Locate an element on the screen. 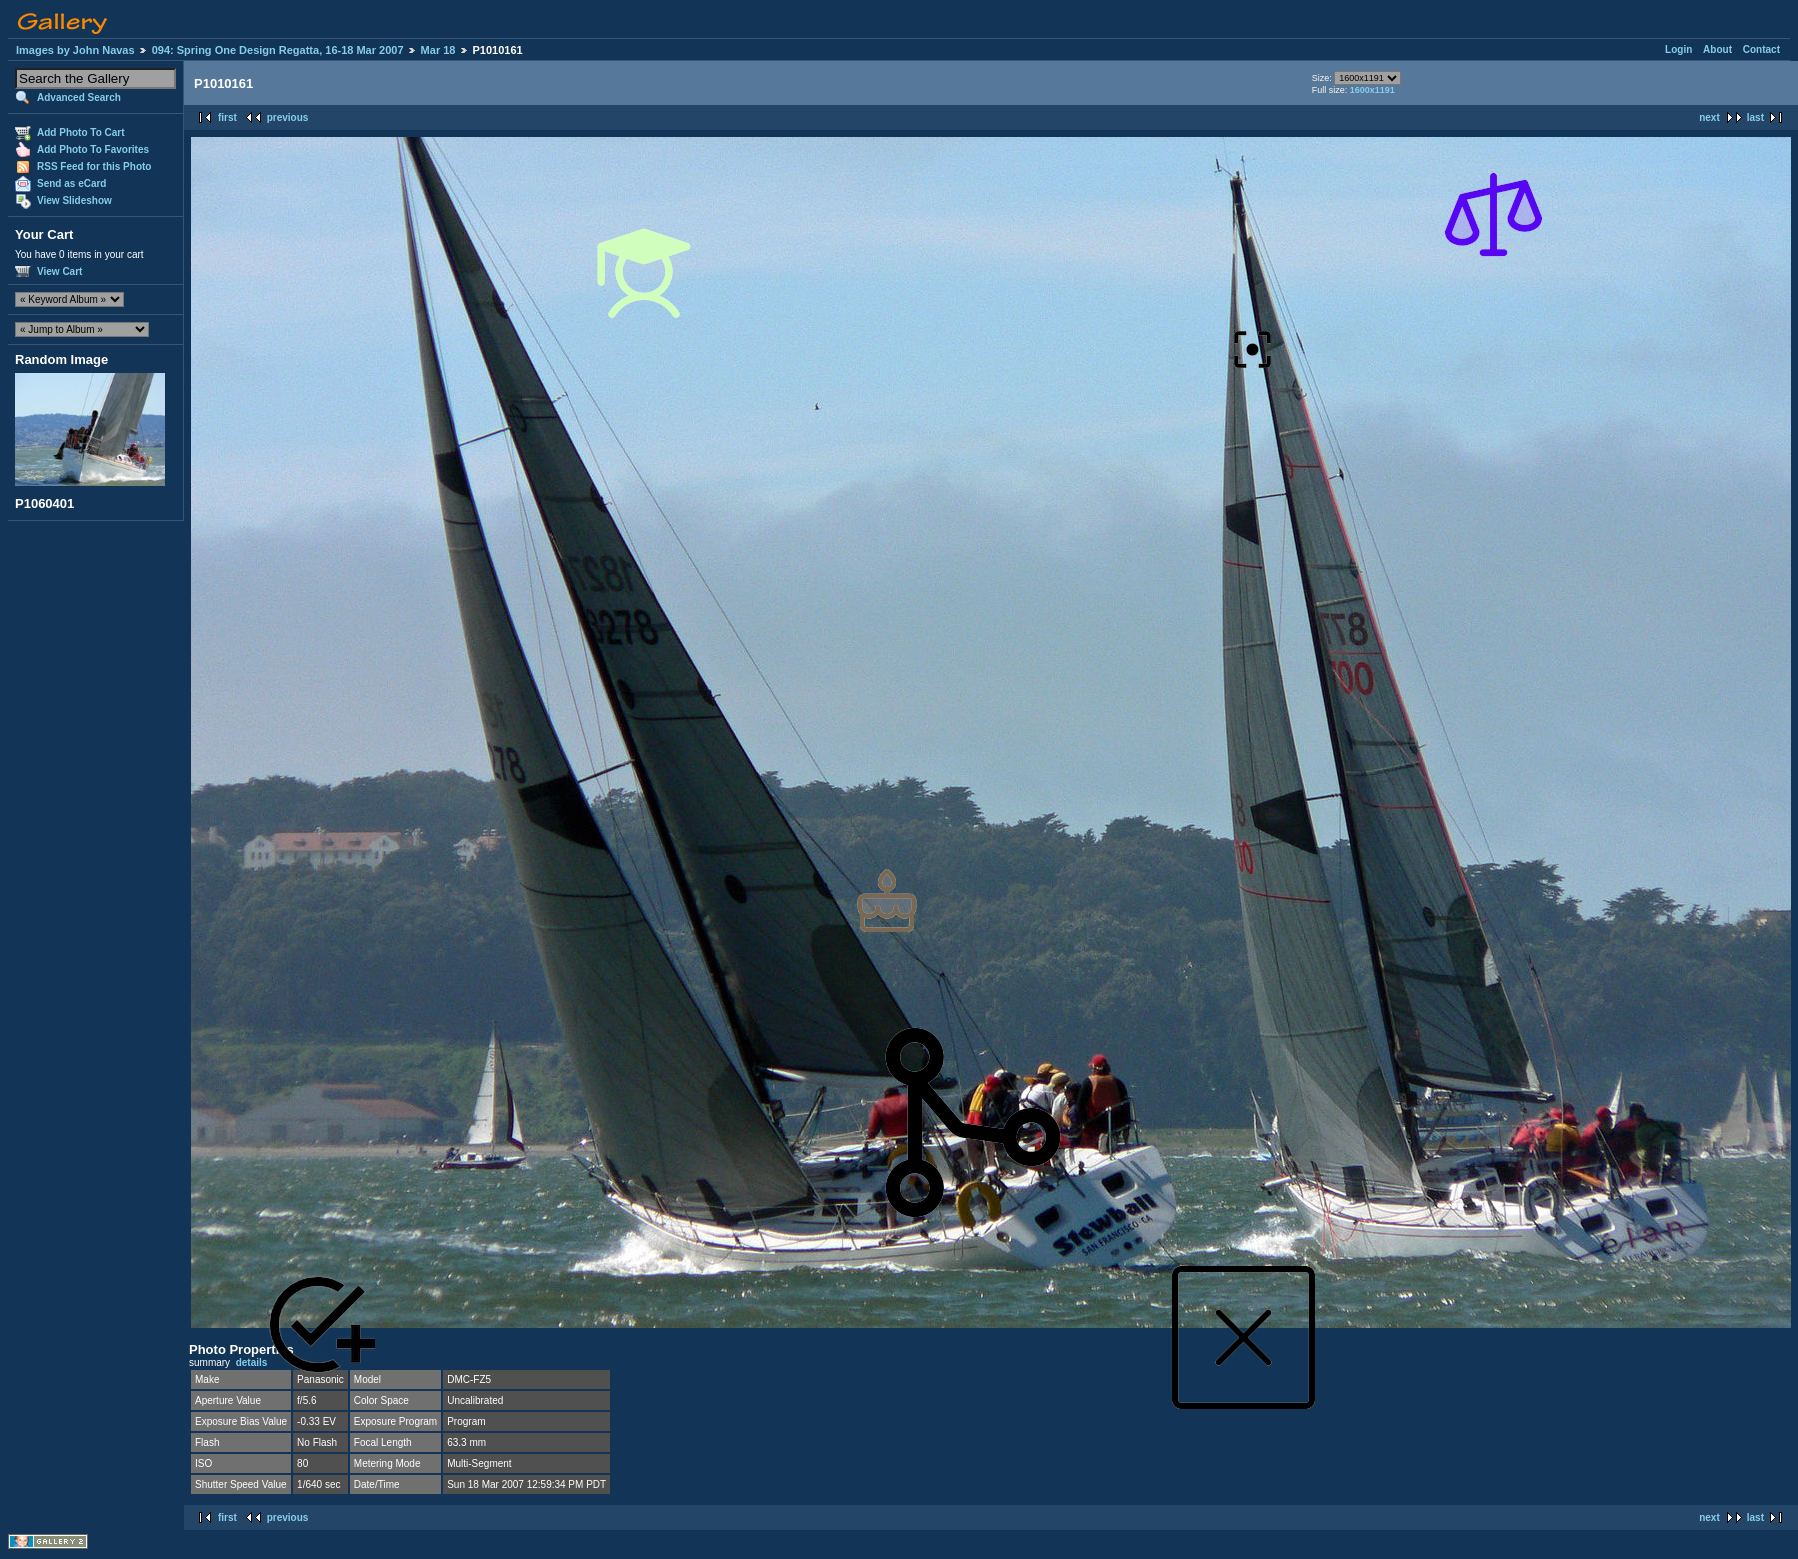 This screenshot has height=1559, width=1798. add a new task to your list is located at coordinates (317, 1324).